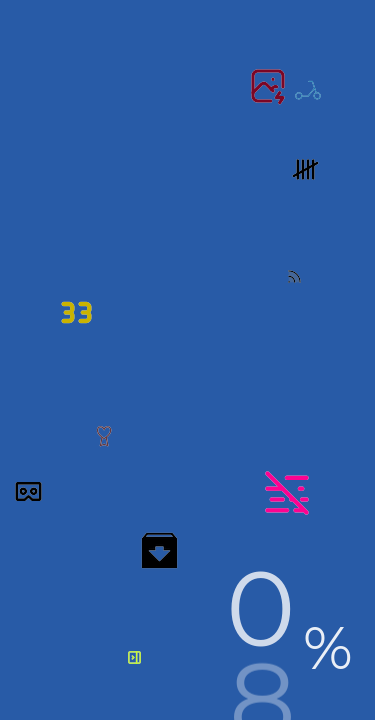 The image size is (375, 720). What do you see at coordinates (134, 657) in the screenshot?
I see `collapse the right sidebar panel` at bounding box center [134, 657].